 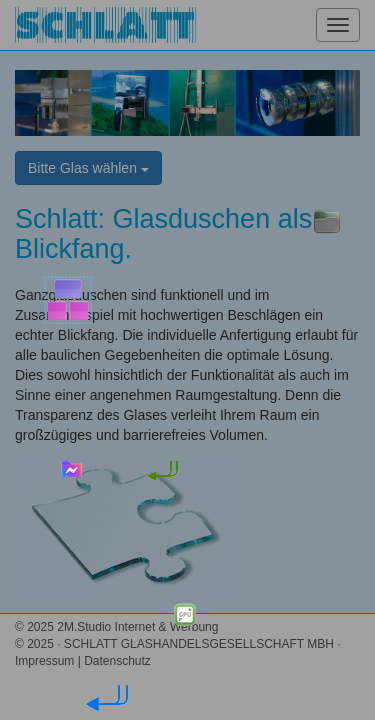 What do you see at coordinates (162, 469) in the screenshot?
I see `reply to all recipients of an email` at bounding box center [162, 469].